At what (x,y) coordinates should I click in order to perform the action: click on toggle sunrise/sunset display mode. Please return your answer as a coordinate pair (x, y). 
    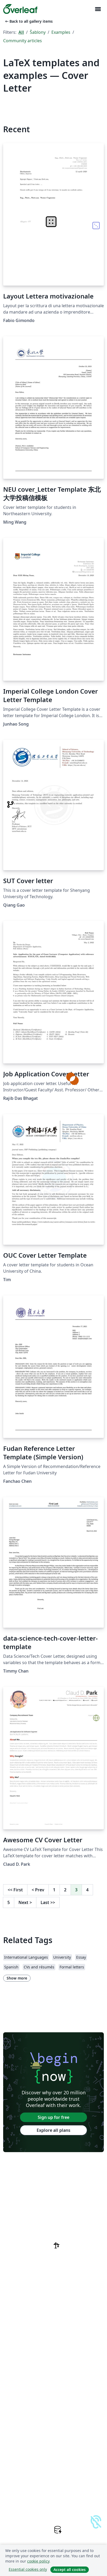
    Looking at the image, I should click on (36, 2064).